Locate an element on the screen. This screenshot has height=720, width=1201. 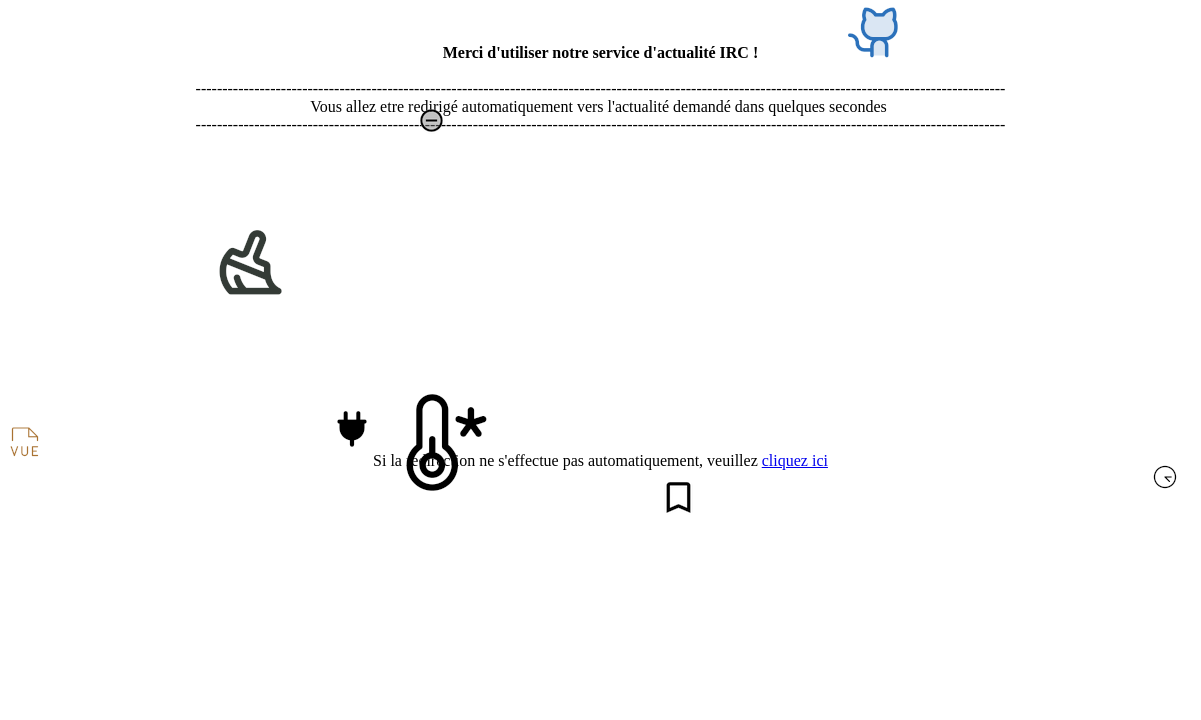
bookmark this item is located at coordinates (678, 497).